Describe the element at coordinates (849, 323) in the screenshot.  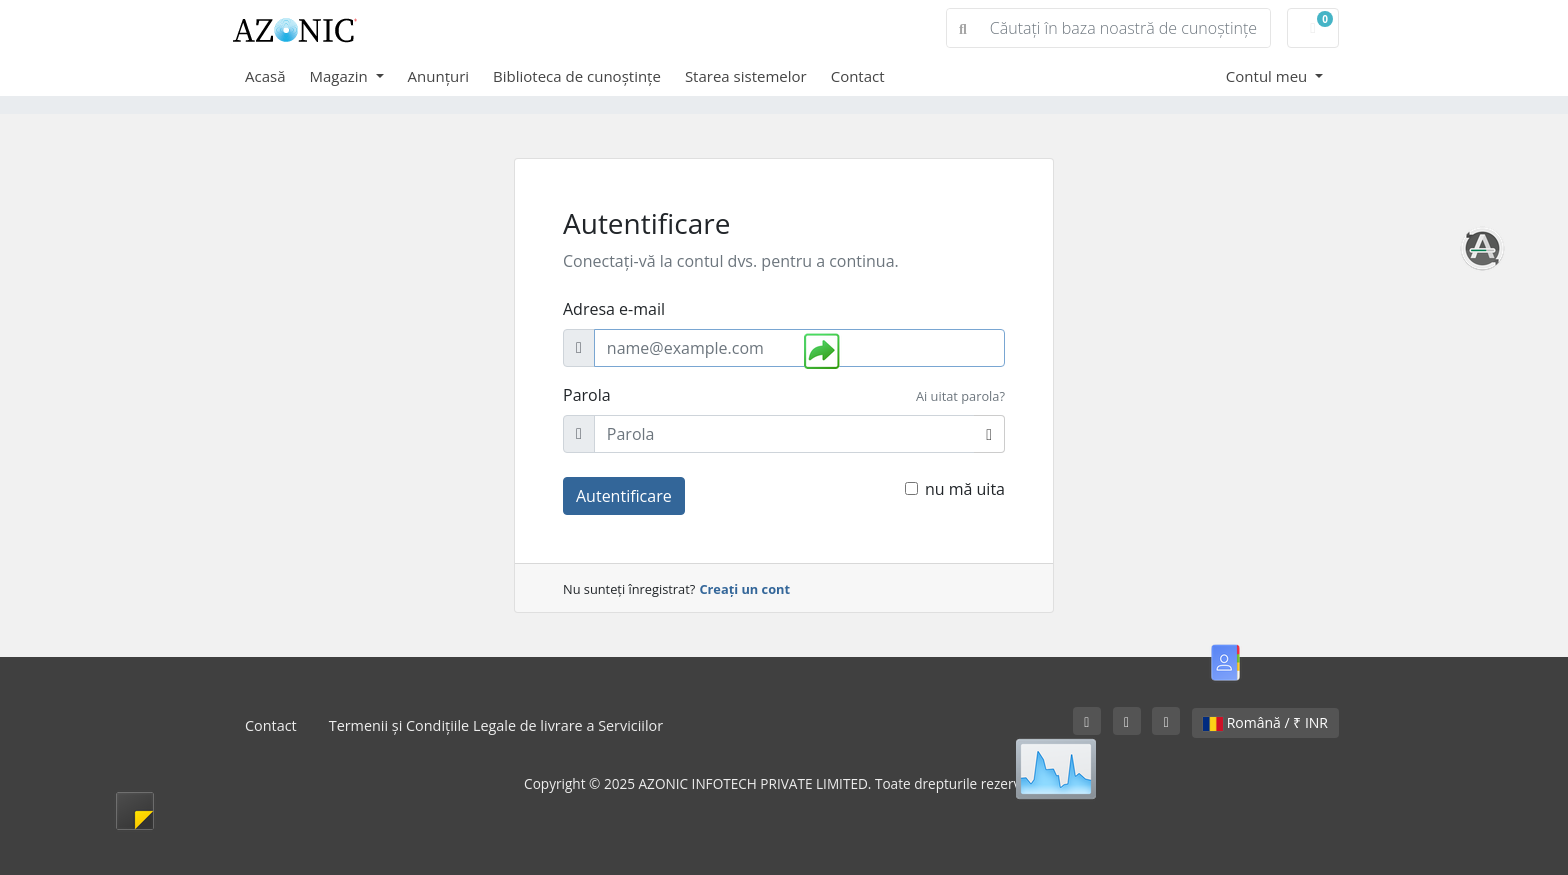
I see `indicates a shared file or folder` at that location.